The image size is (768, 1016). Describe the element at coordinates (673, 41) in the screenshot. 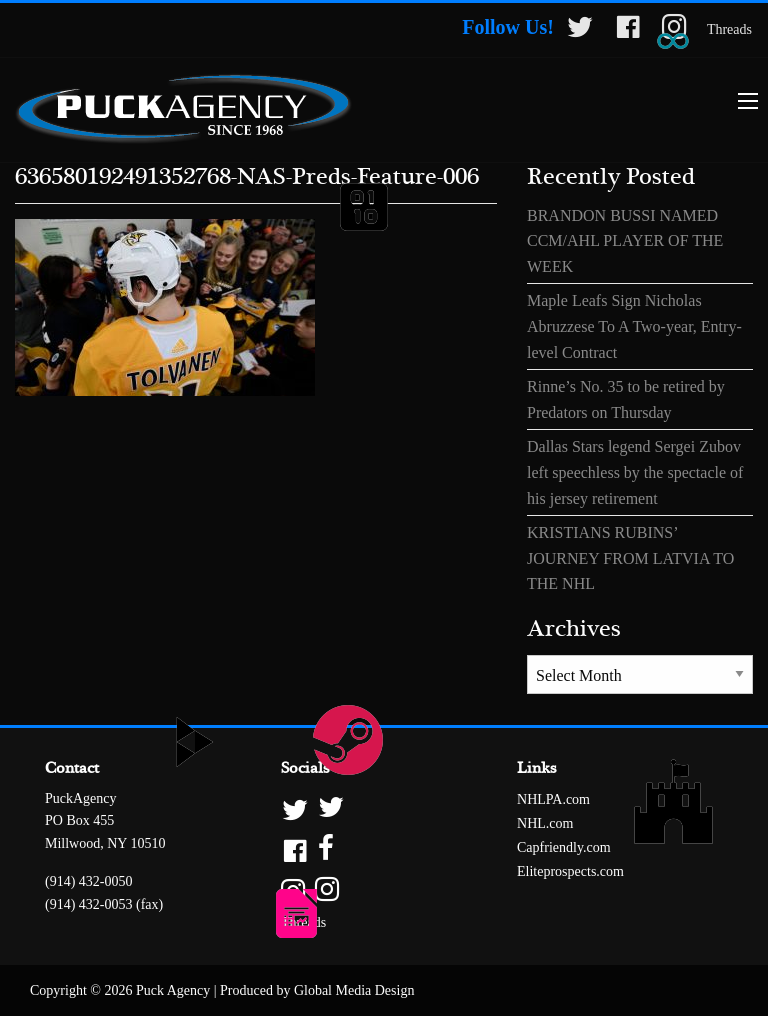

I see `indicates unlimited or infinite content` at that location.